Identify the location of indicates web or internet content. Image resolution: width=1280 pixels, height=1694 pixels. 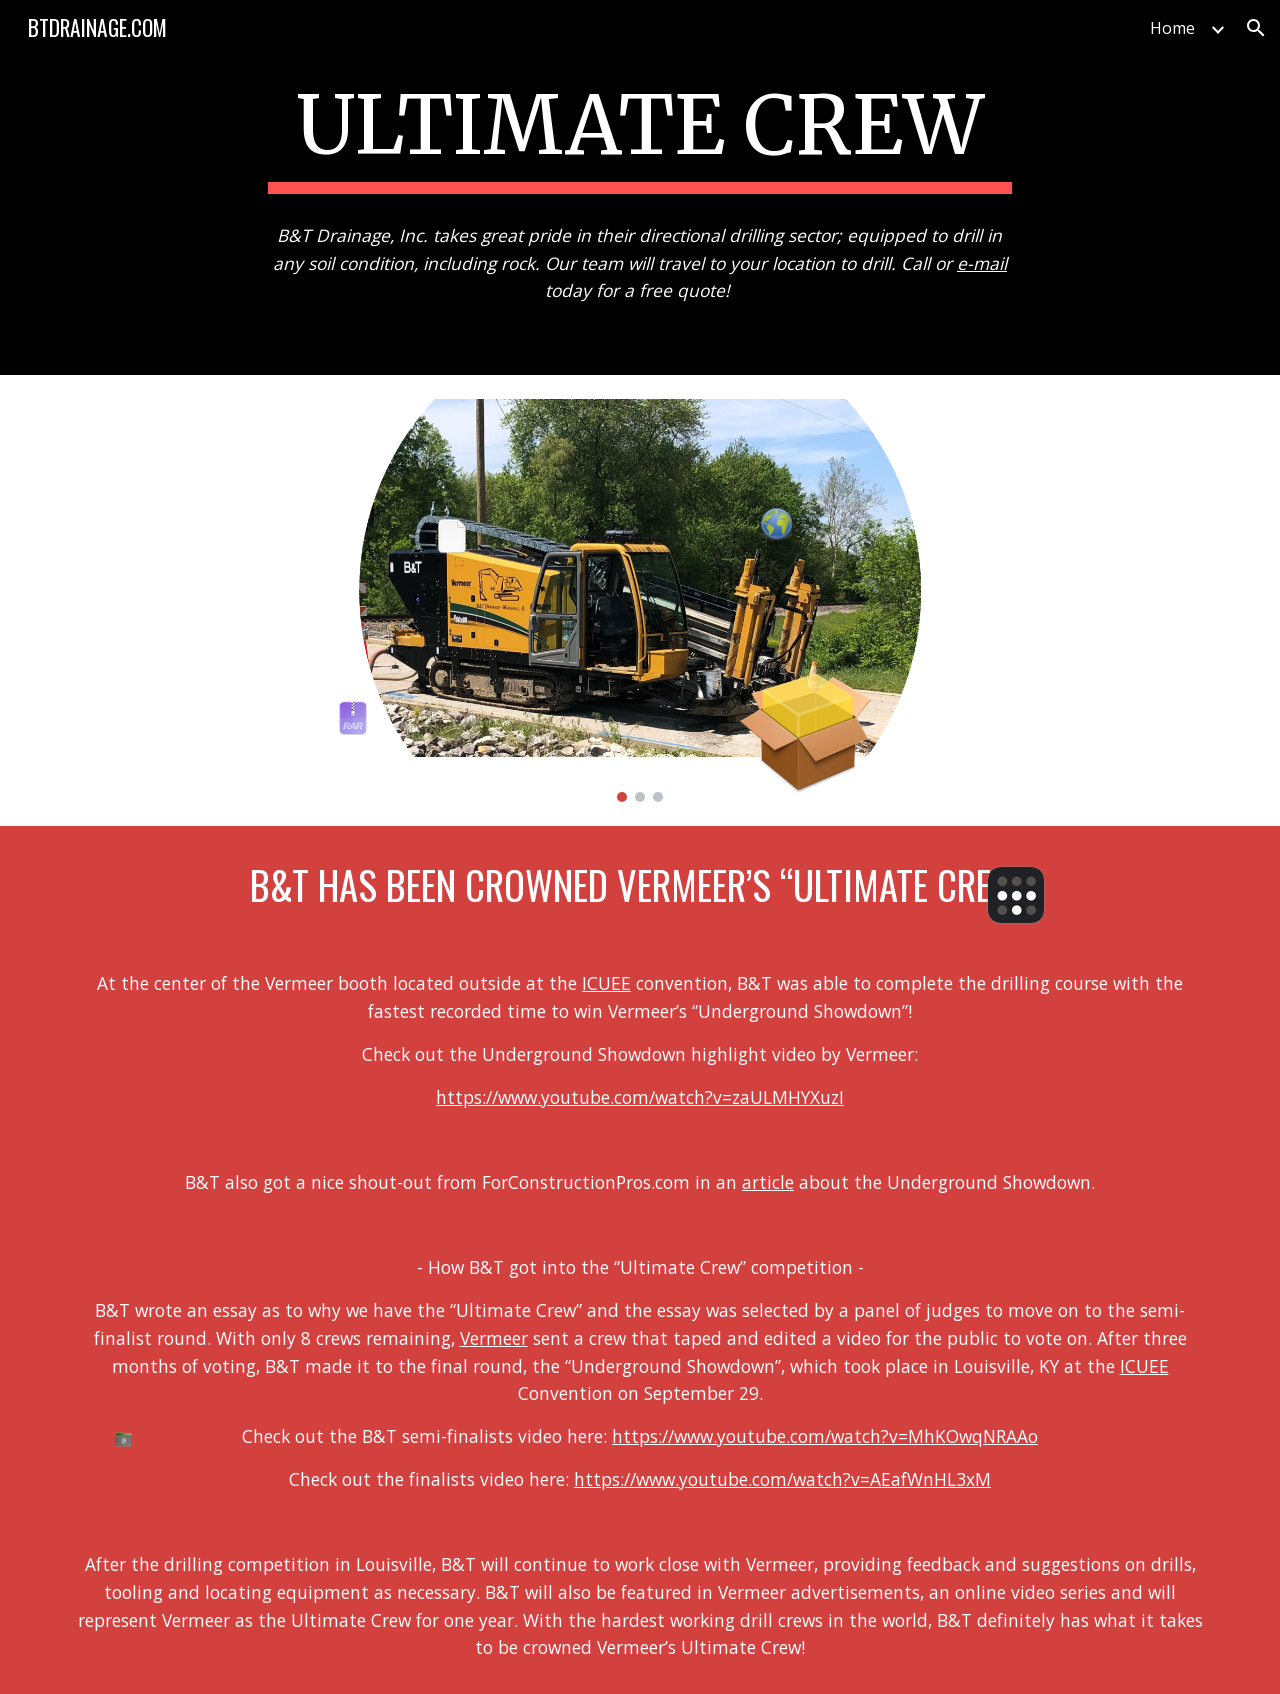
(777, 524).